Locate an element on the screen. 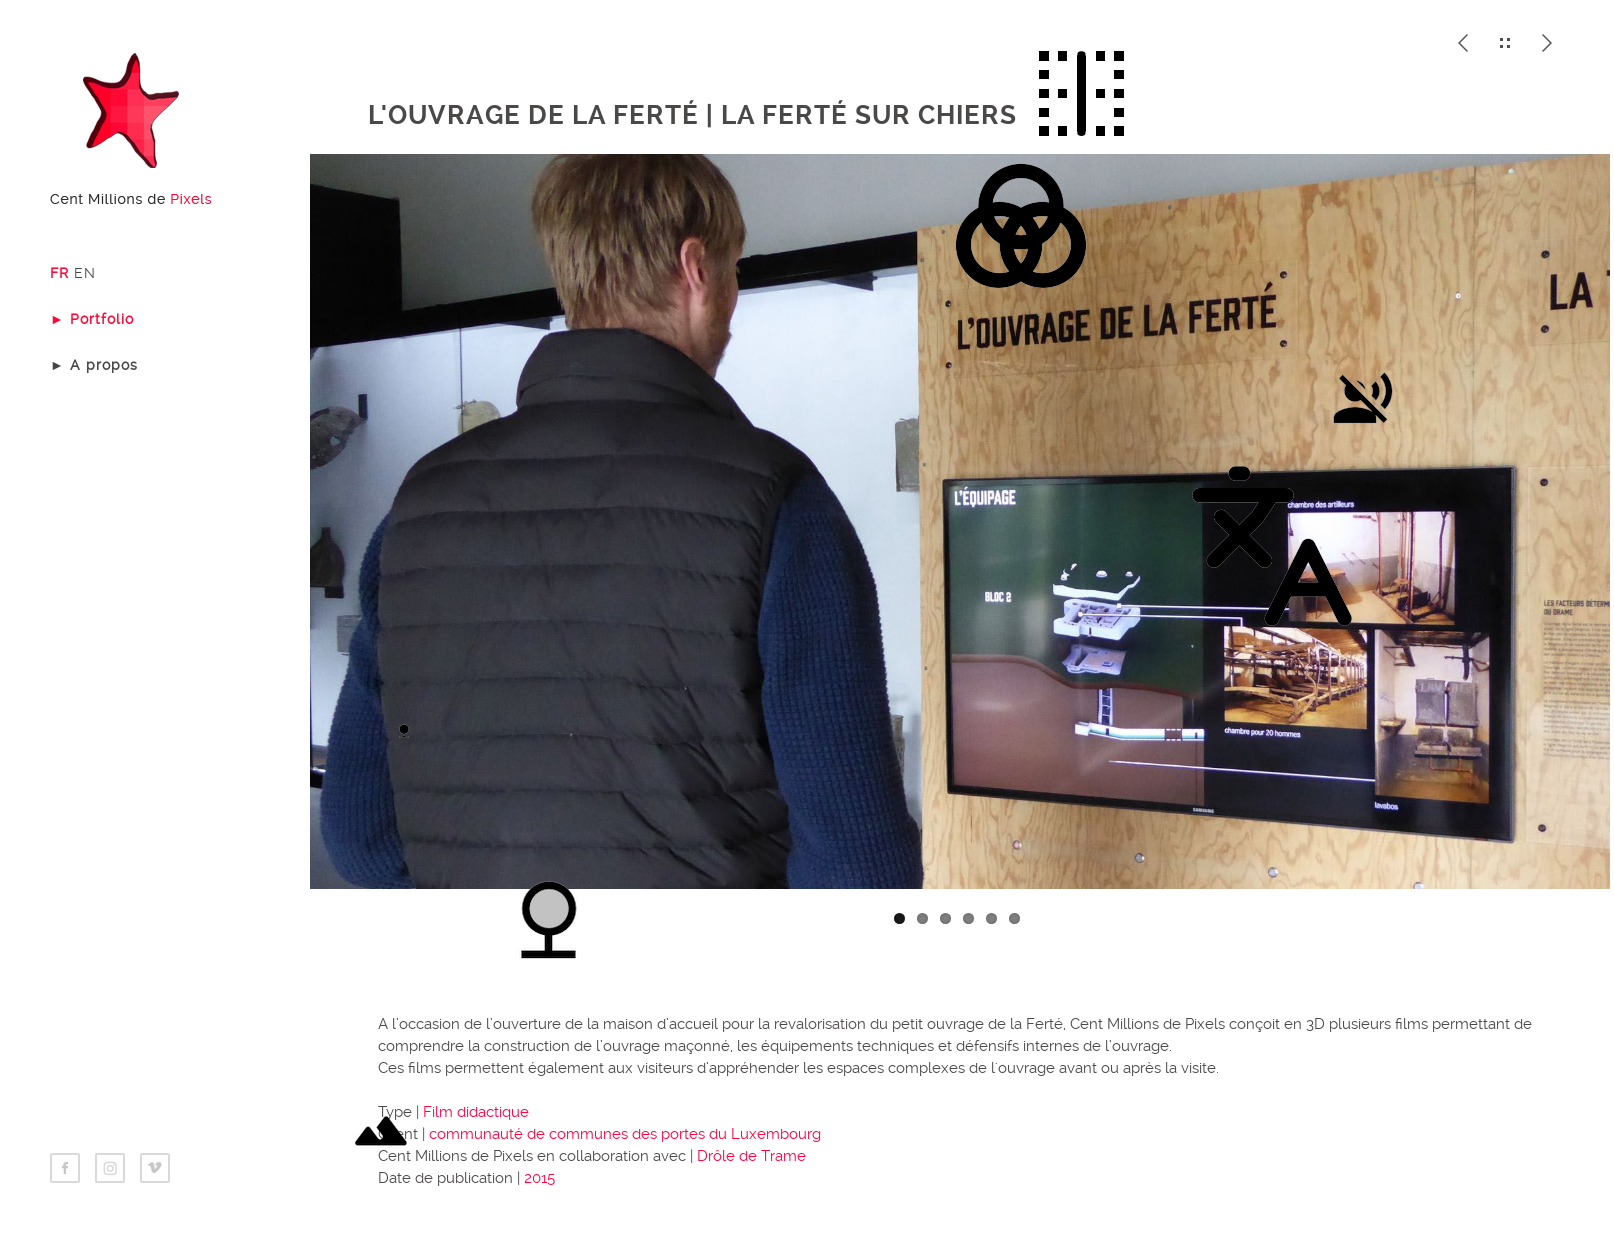 The image size is (1614, 1253). view nature or outdoor photos is located at coordinates (548, 919).